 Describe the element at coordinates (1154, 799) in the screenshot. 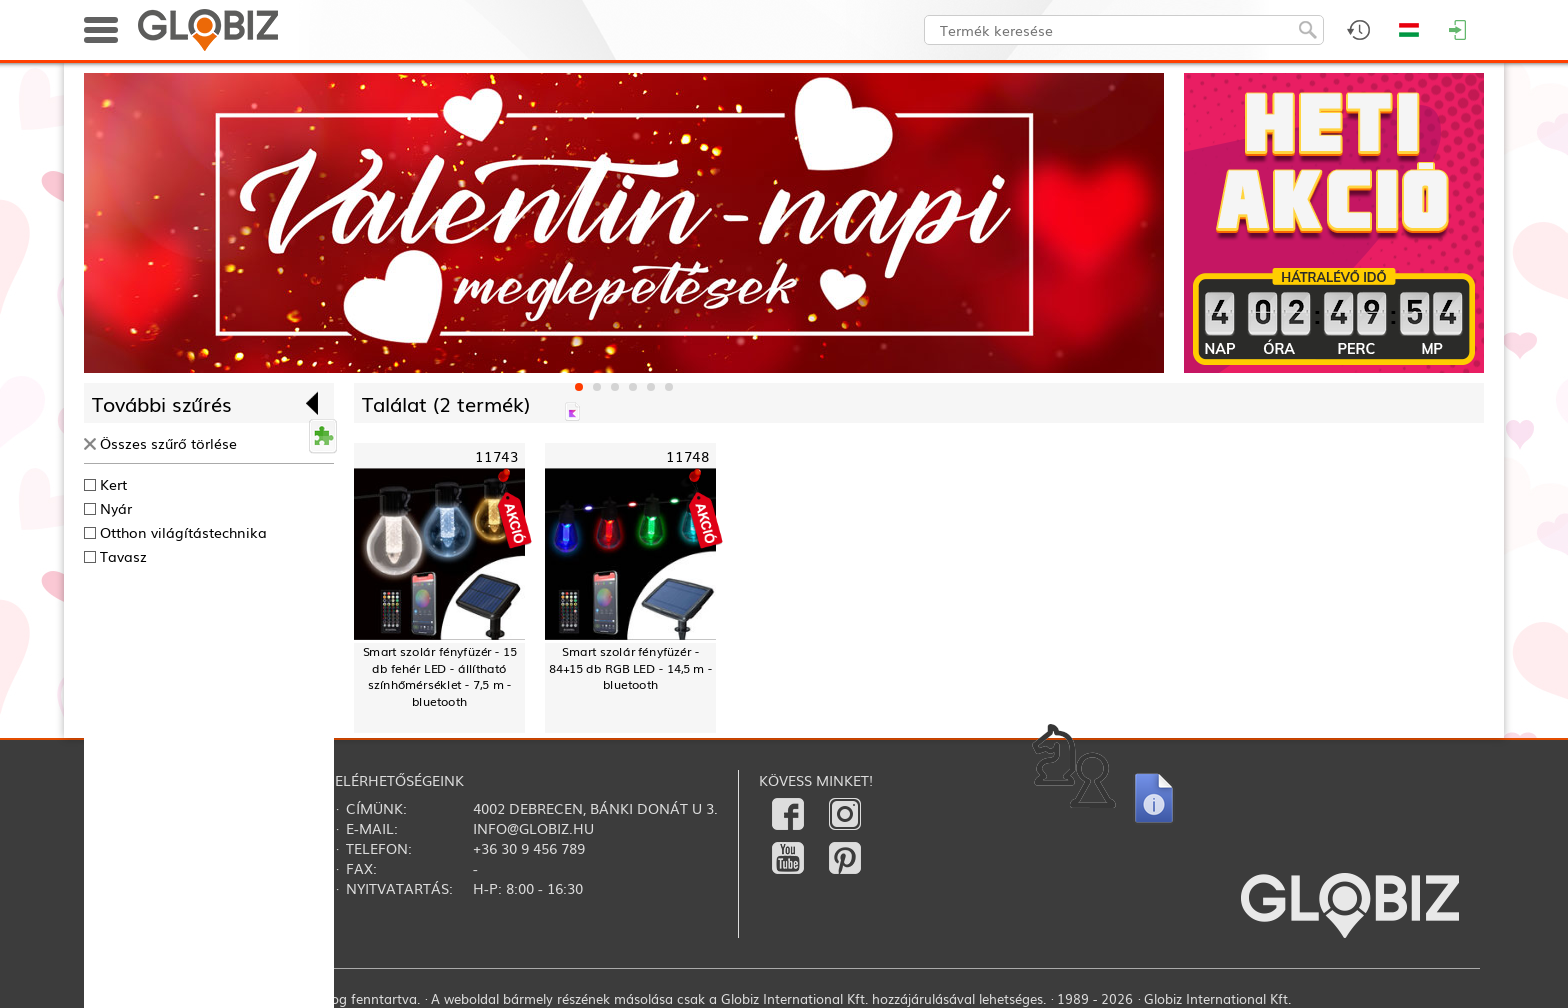

I see `view file details or properties` at that location.